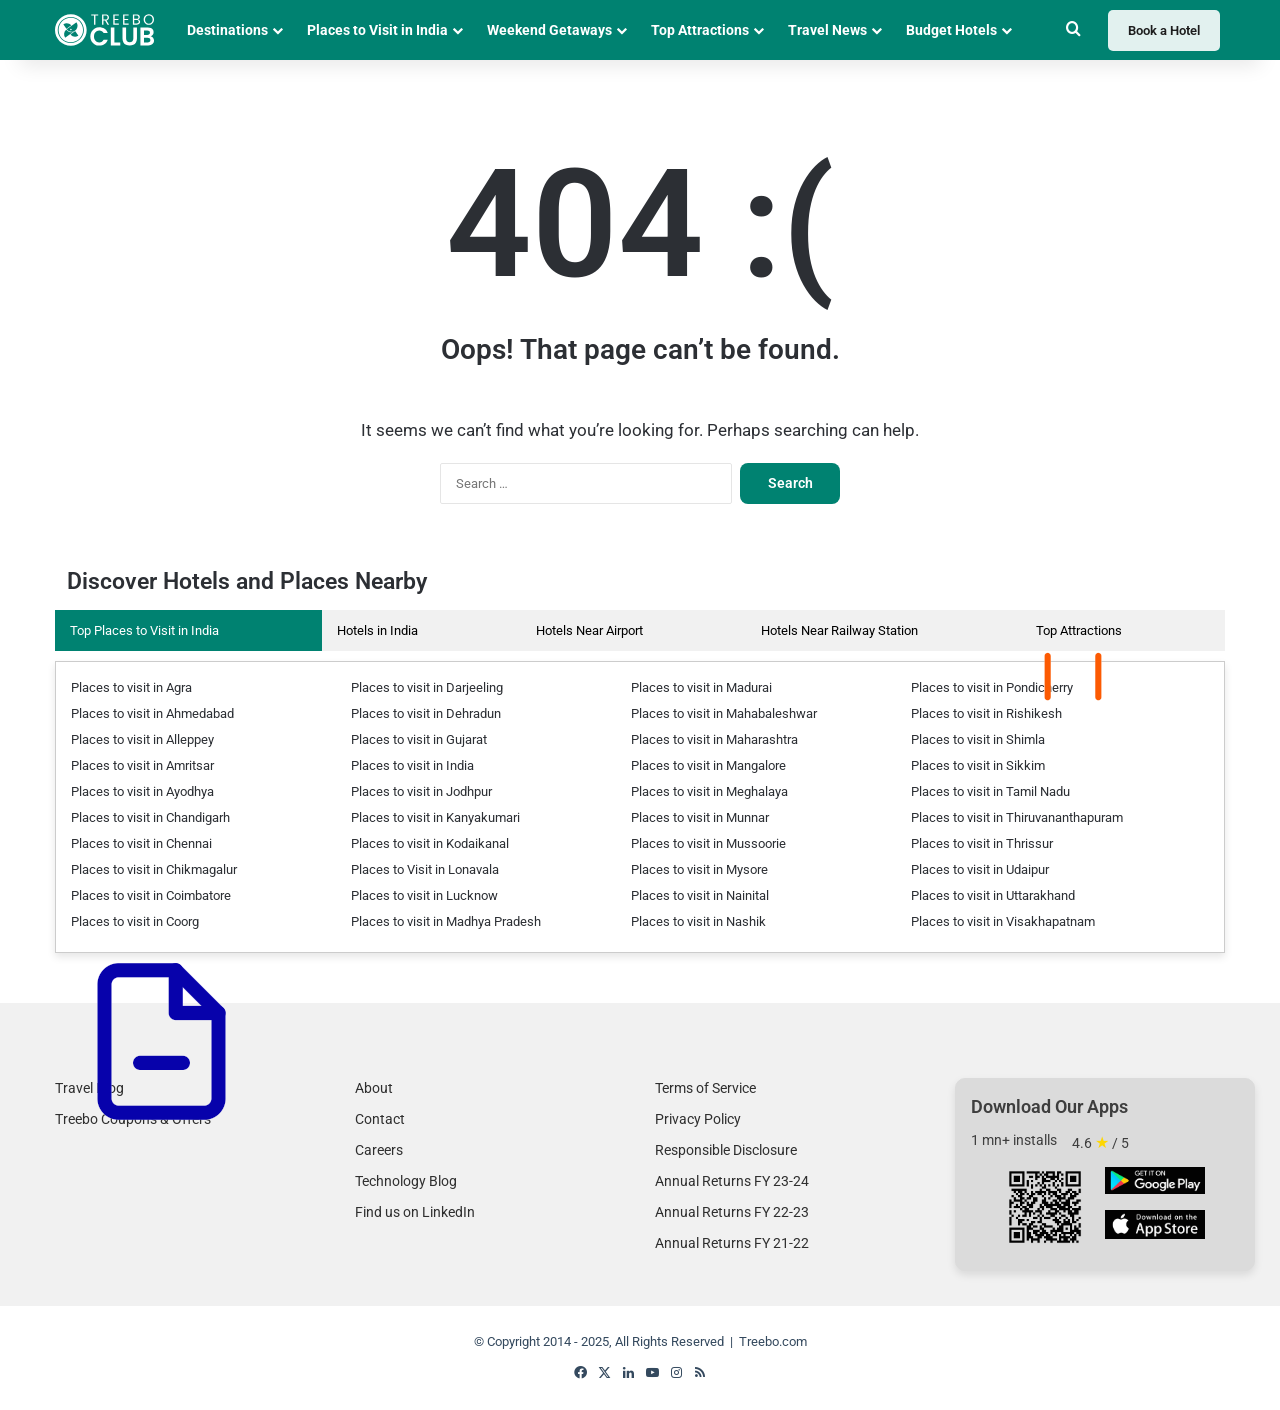  Describe the element at coordinates (161, 1041) in the screenshot. I see `remove content from a file` at that location.